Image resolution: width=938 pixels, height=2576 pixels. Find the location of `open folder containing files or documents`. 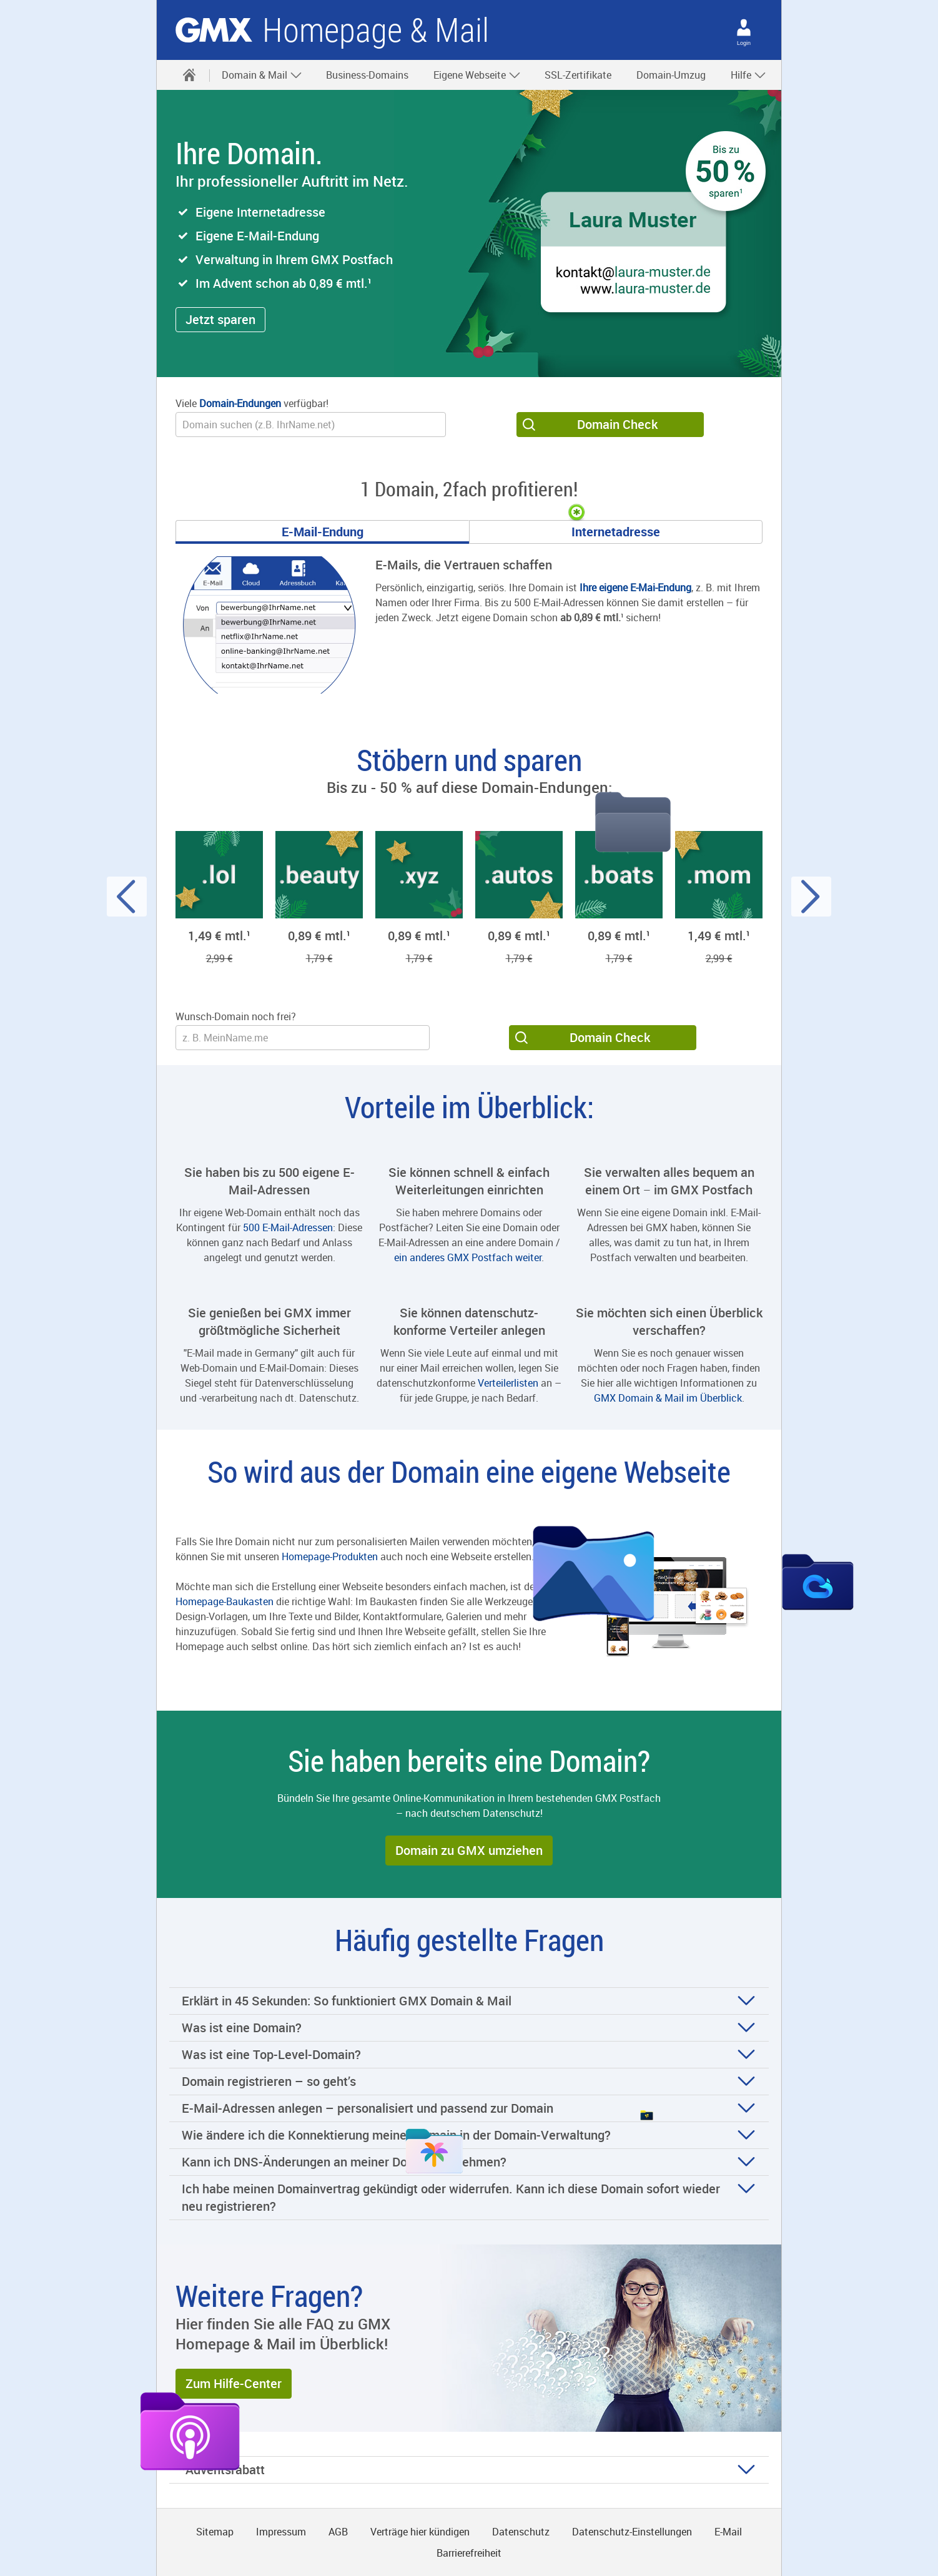

open folder containing files or documents is located at coordinates (633, 822).